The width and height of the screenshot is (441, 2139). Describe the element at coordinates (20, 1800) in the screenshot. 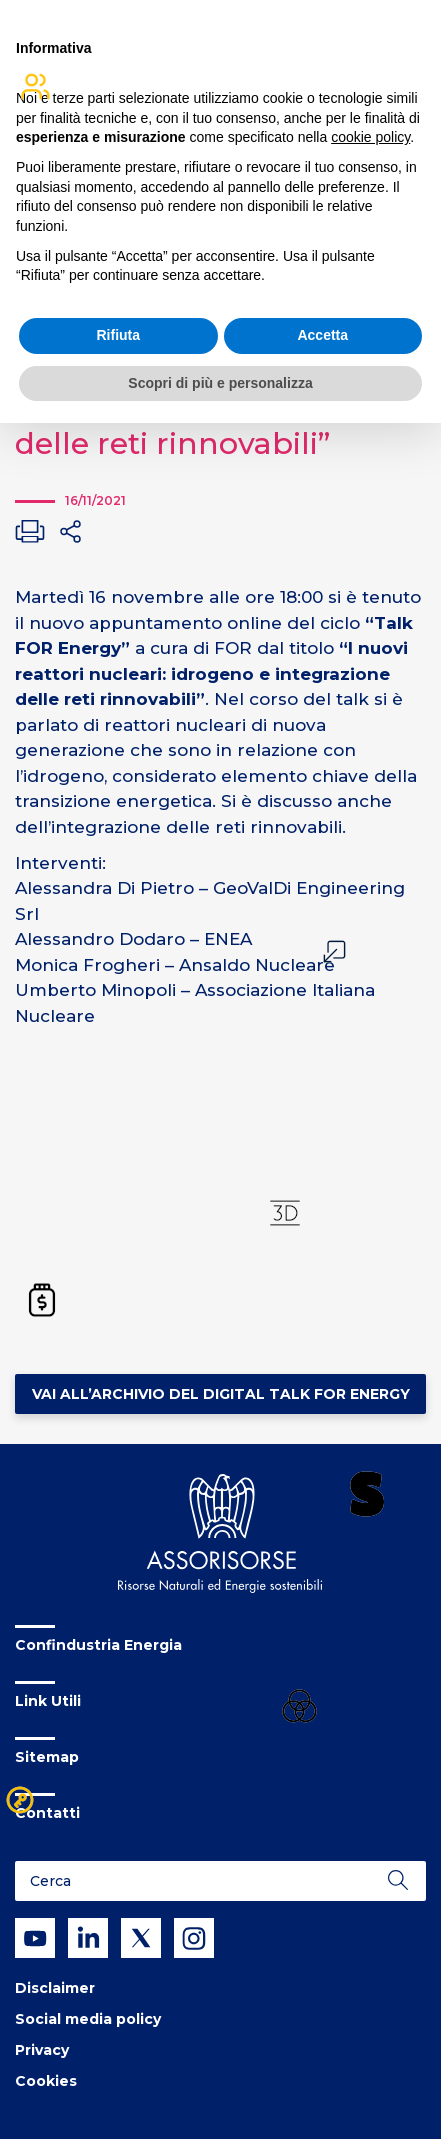

I see `access security or authentication settings` at that location.